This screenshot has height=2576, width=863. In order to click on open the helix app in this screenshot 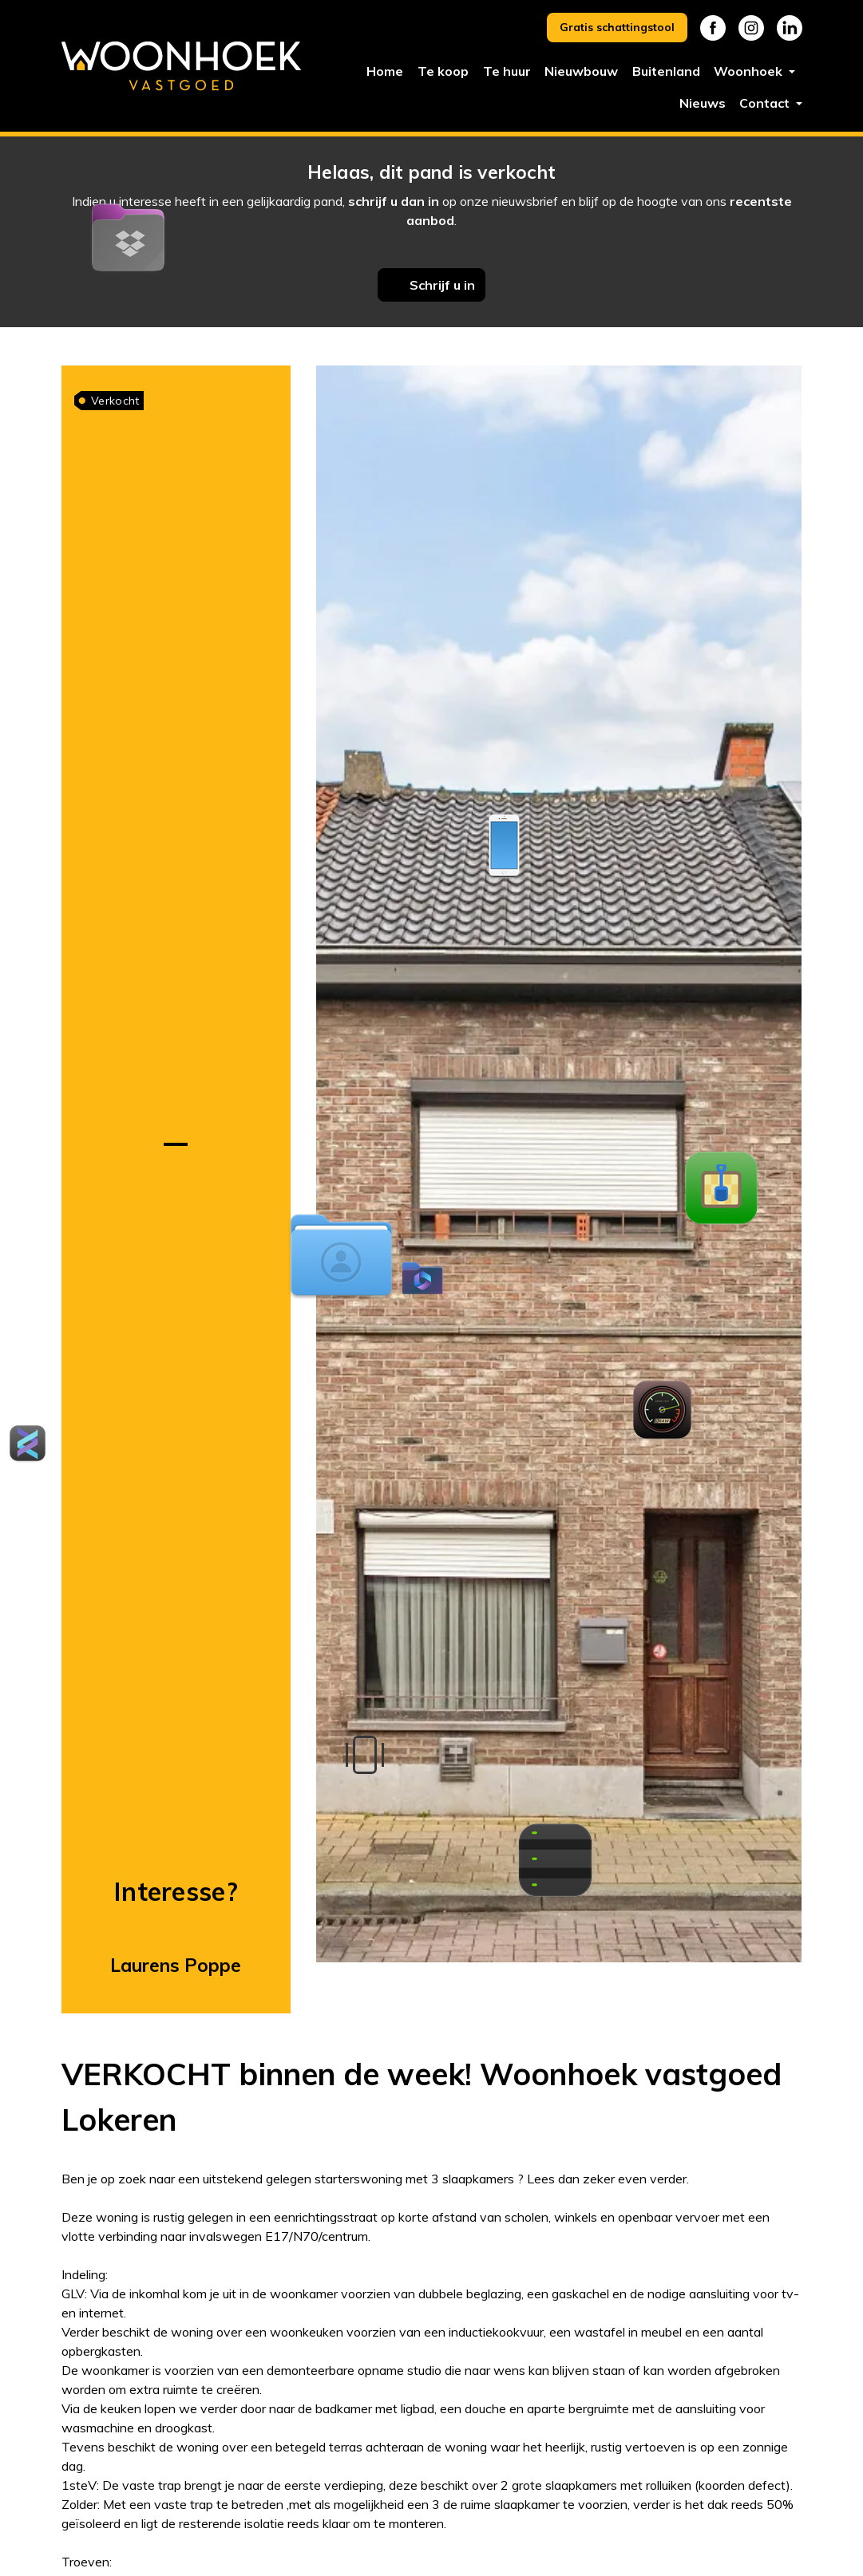, I will do `click(27, 1443)`.